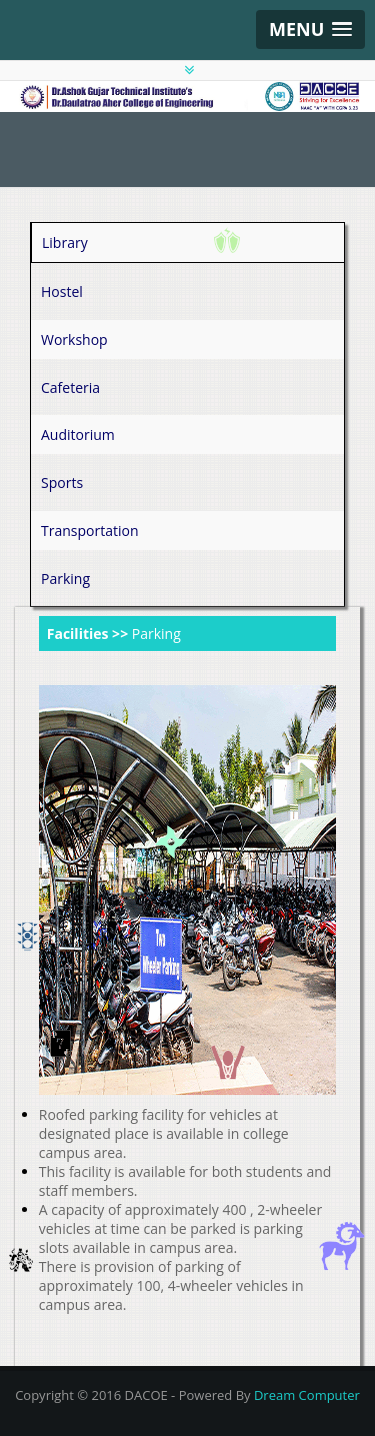 The image size is (375, 1436). Describe the element at coordinates (228, 1062) in the screenshot. I see `indicates a winner or top performer` at that location.